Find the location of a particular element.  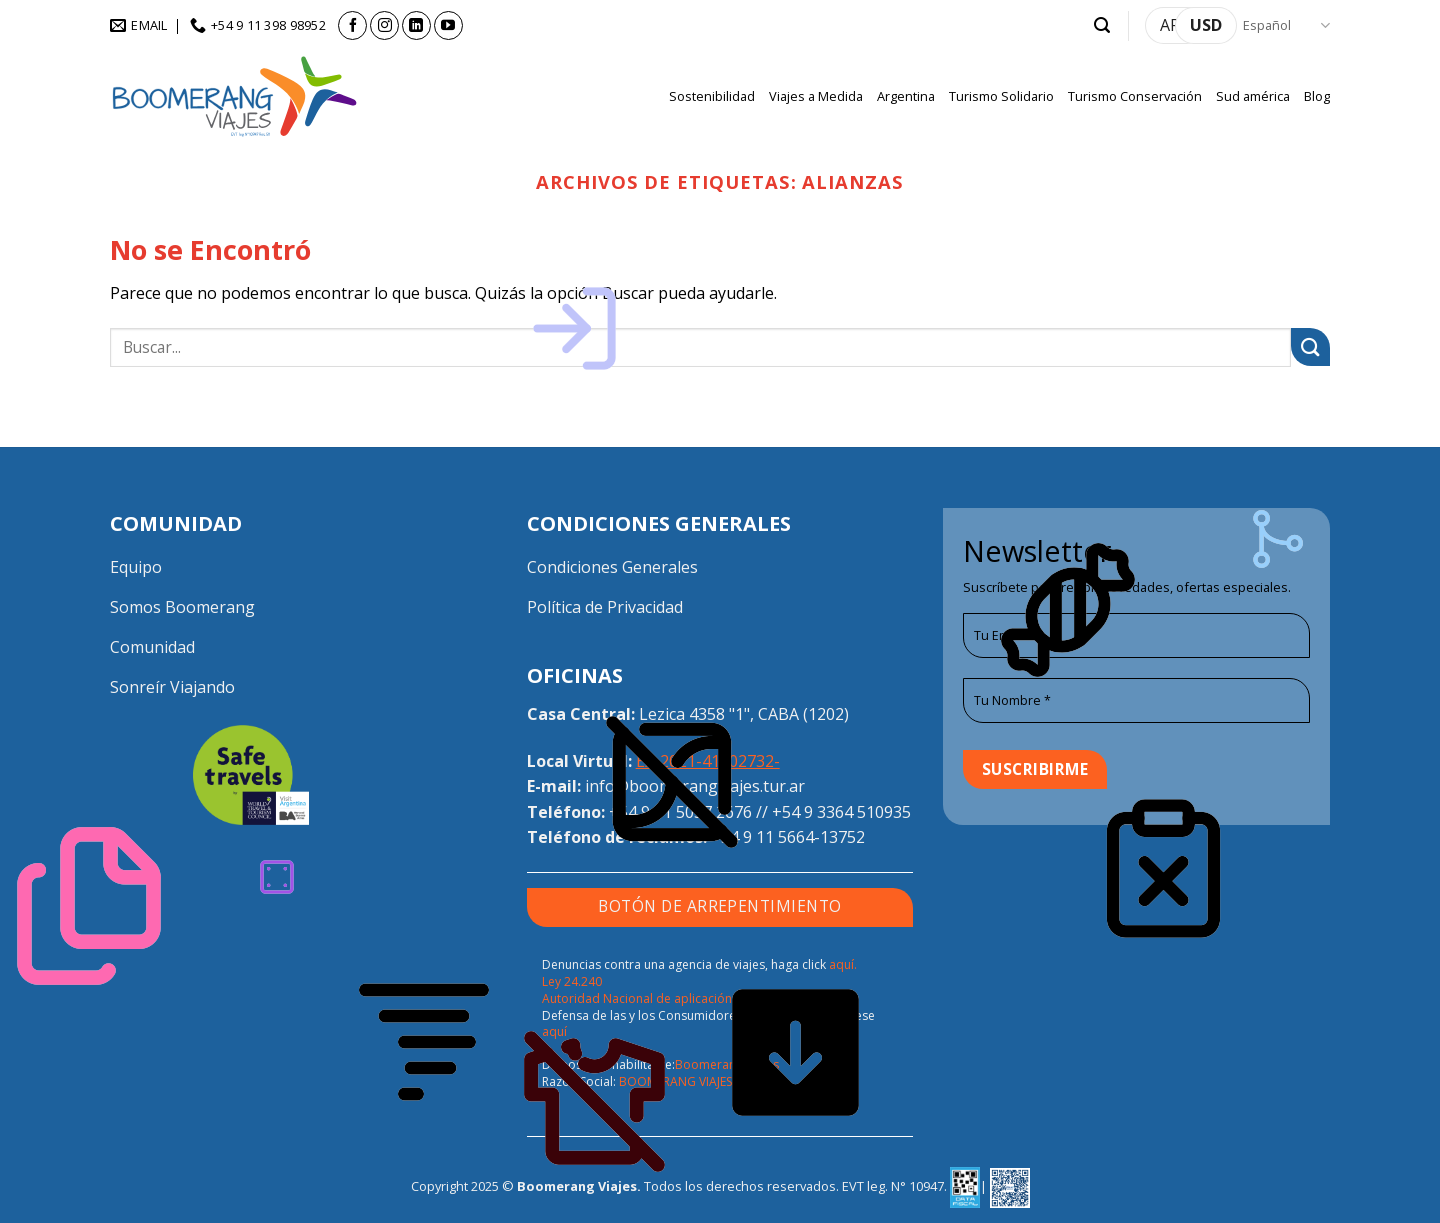

clothing item unavailable or out of stock is located at coordinates (594, 1101).